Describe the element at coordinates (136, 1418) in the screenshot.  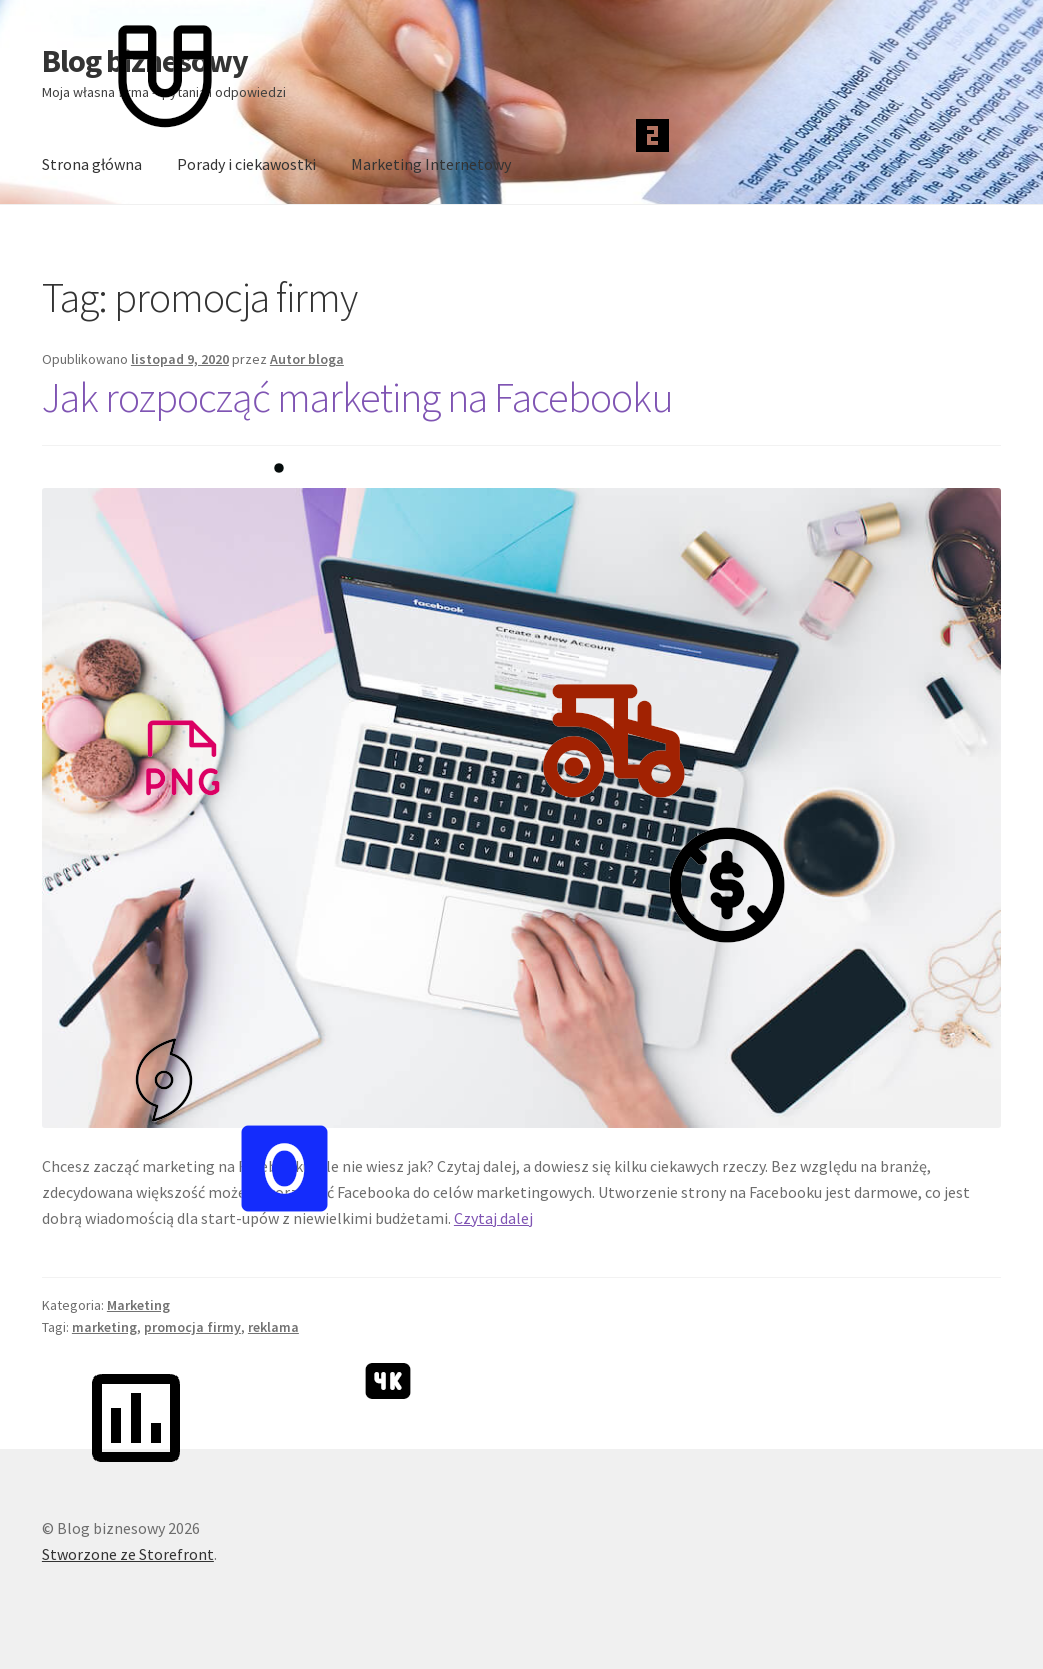
I see `view analytics and reports` at that location.